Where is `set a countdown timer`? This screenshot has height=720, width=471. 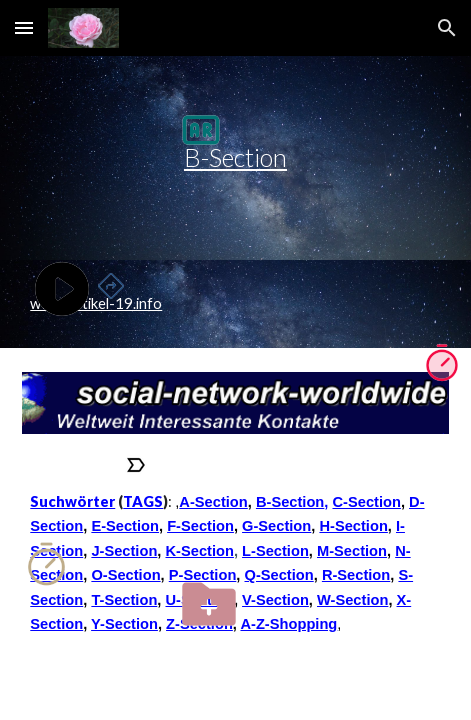
set a countdown timer is located at coordinates (46, 565).